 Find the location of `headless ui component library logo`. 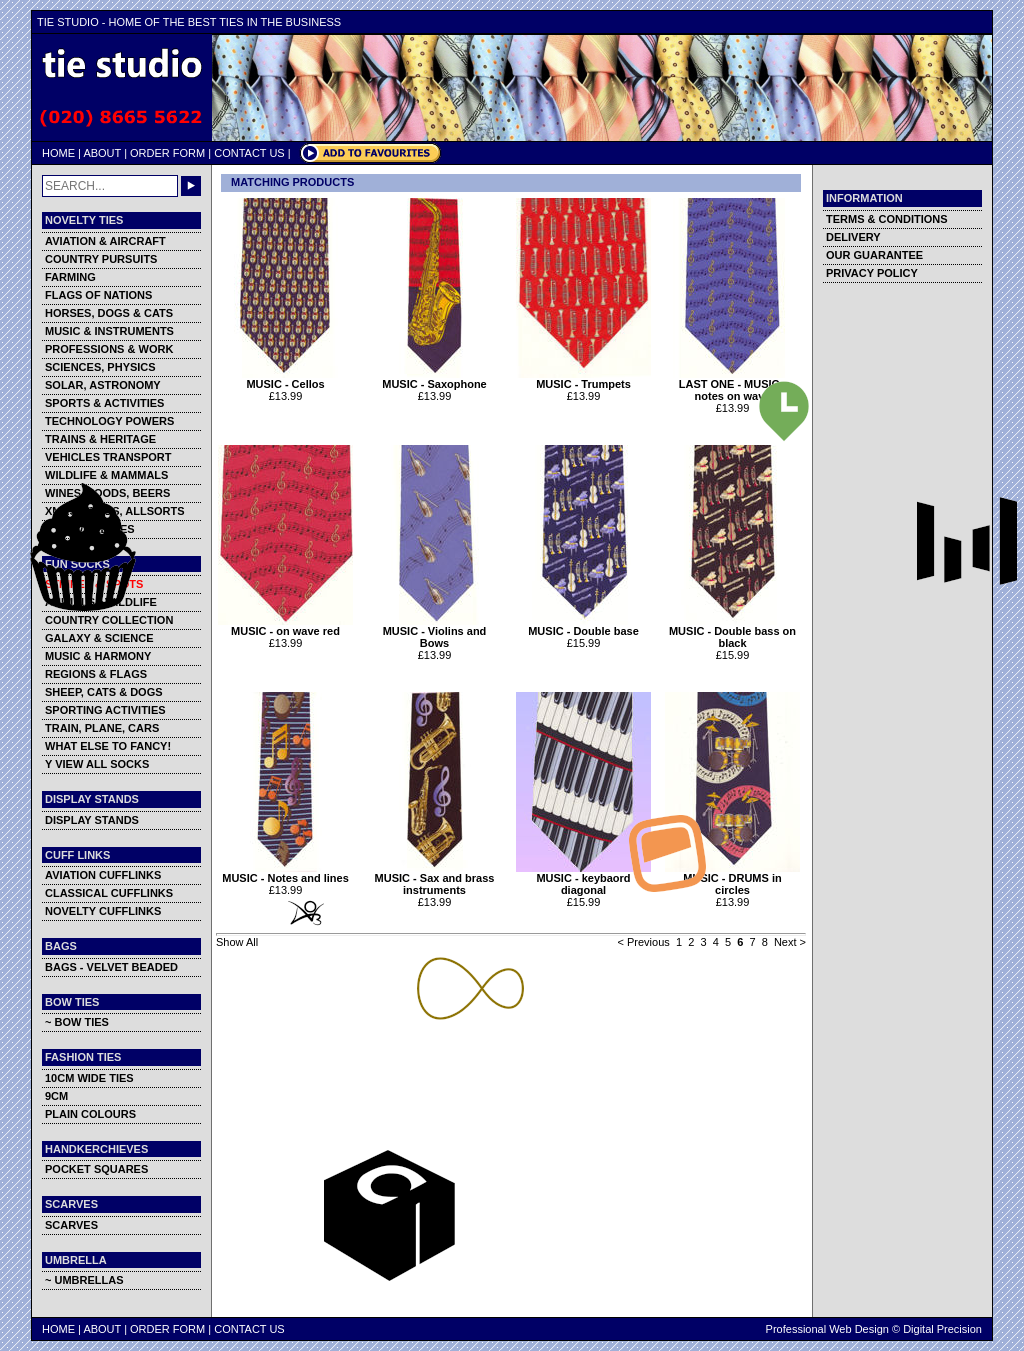

headless ui component library logo is located at coordinates (667, 853).